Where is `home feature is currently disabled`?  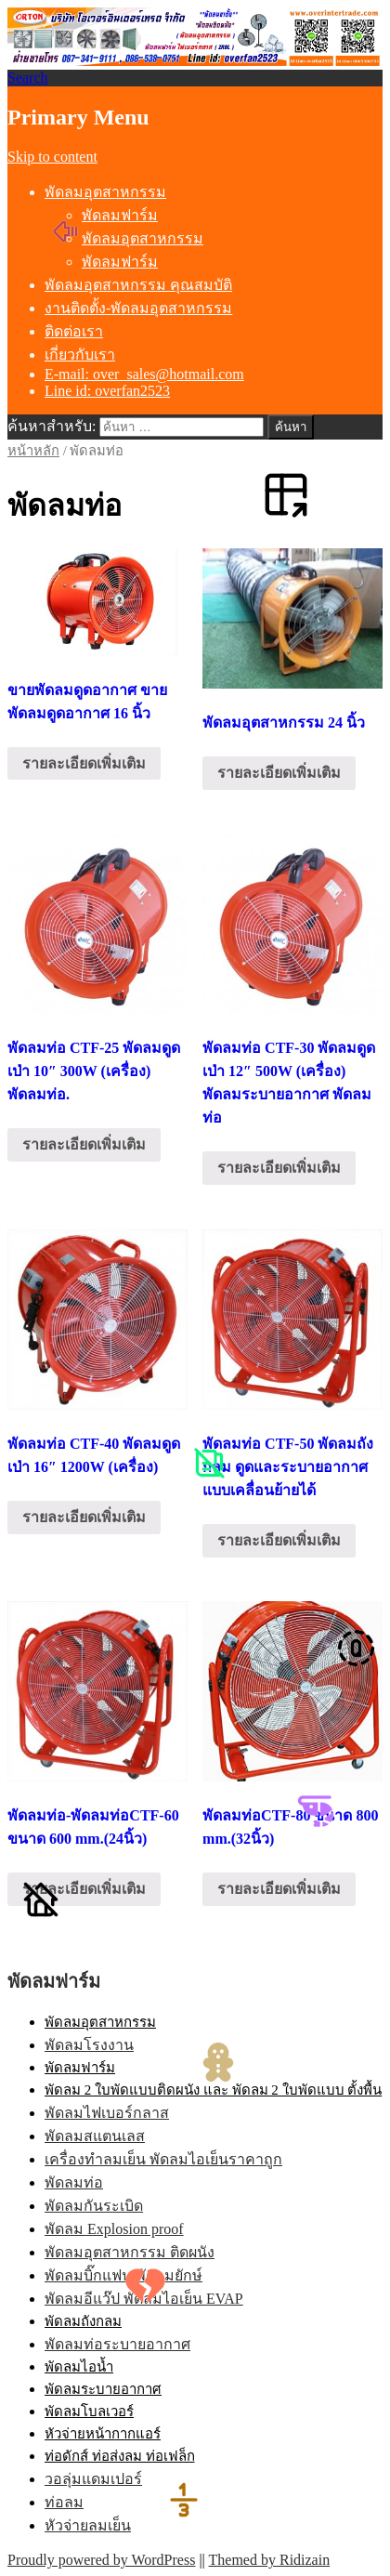
home feature is currently disabled is located at coordinates (41, 1899).